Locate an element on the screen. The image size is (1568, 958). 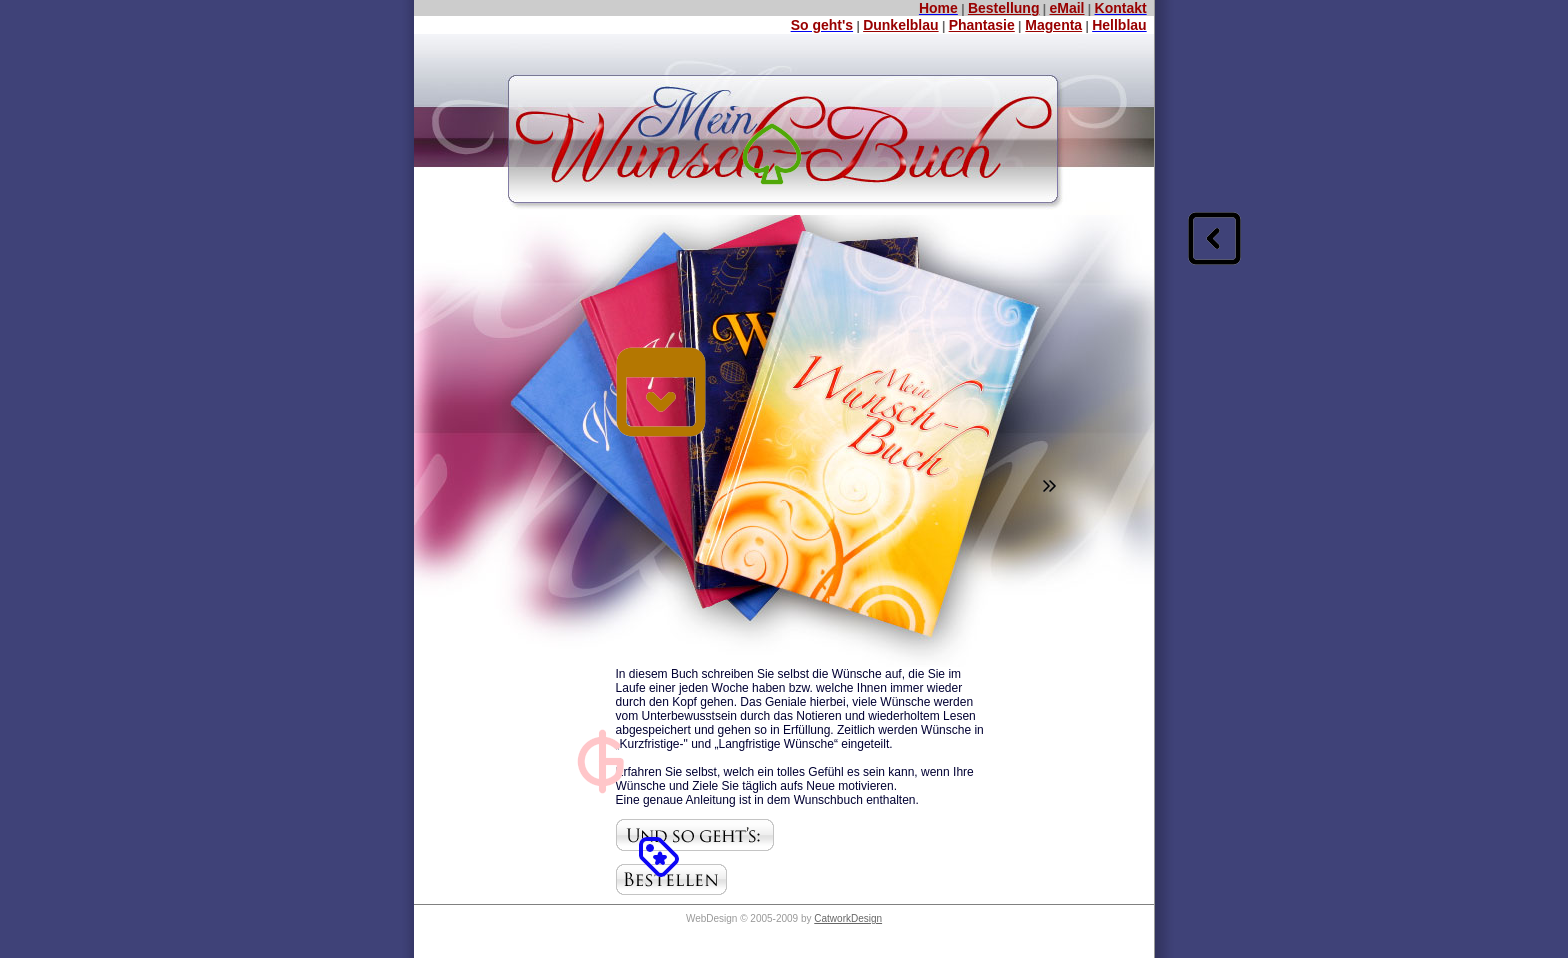
mark item as favorite is located at coordinates (659, 857).